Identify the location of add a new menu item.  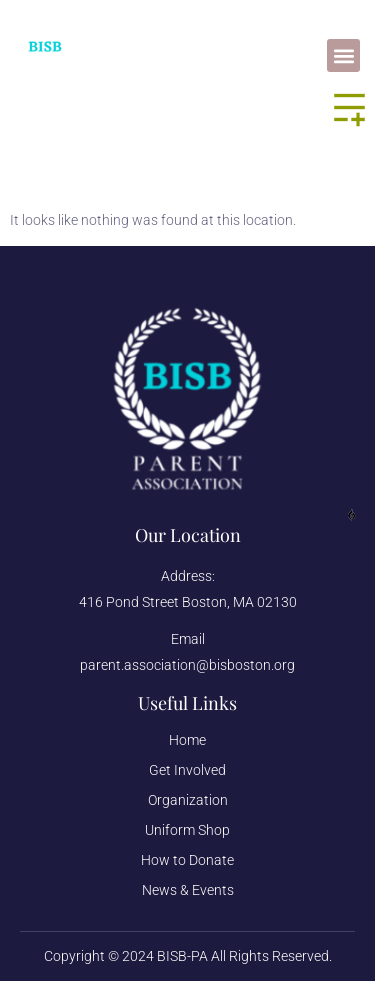
(349, 107).